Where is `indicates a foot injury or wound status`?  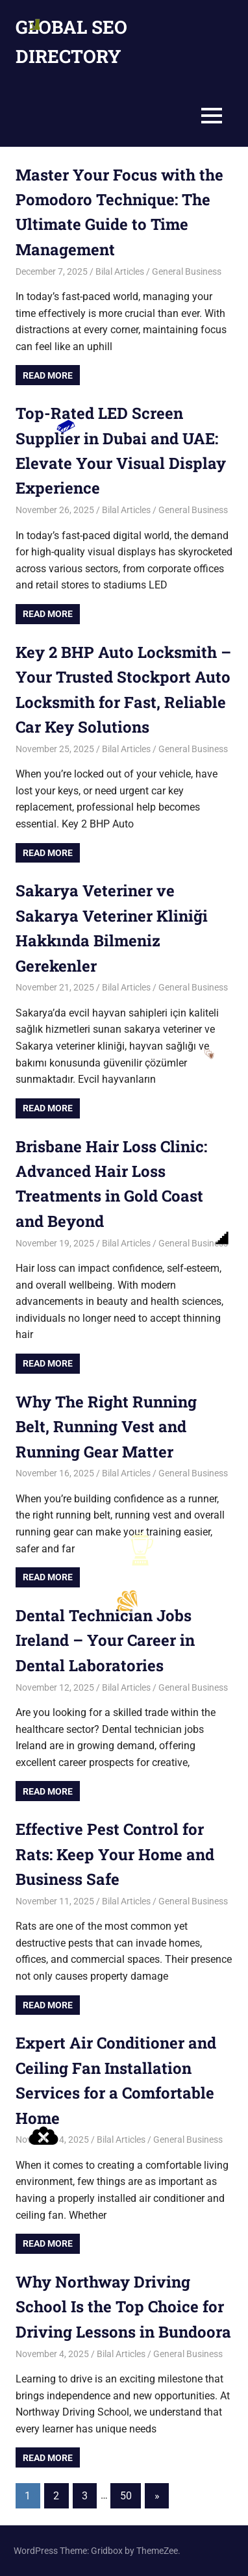 indicates a foot injury or wound status is located at coordinates (34, 25).